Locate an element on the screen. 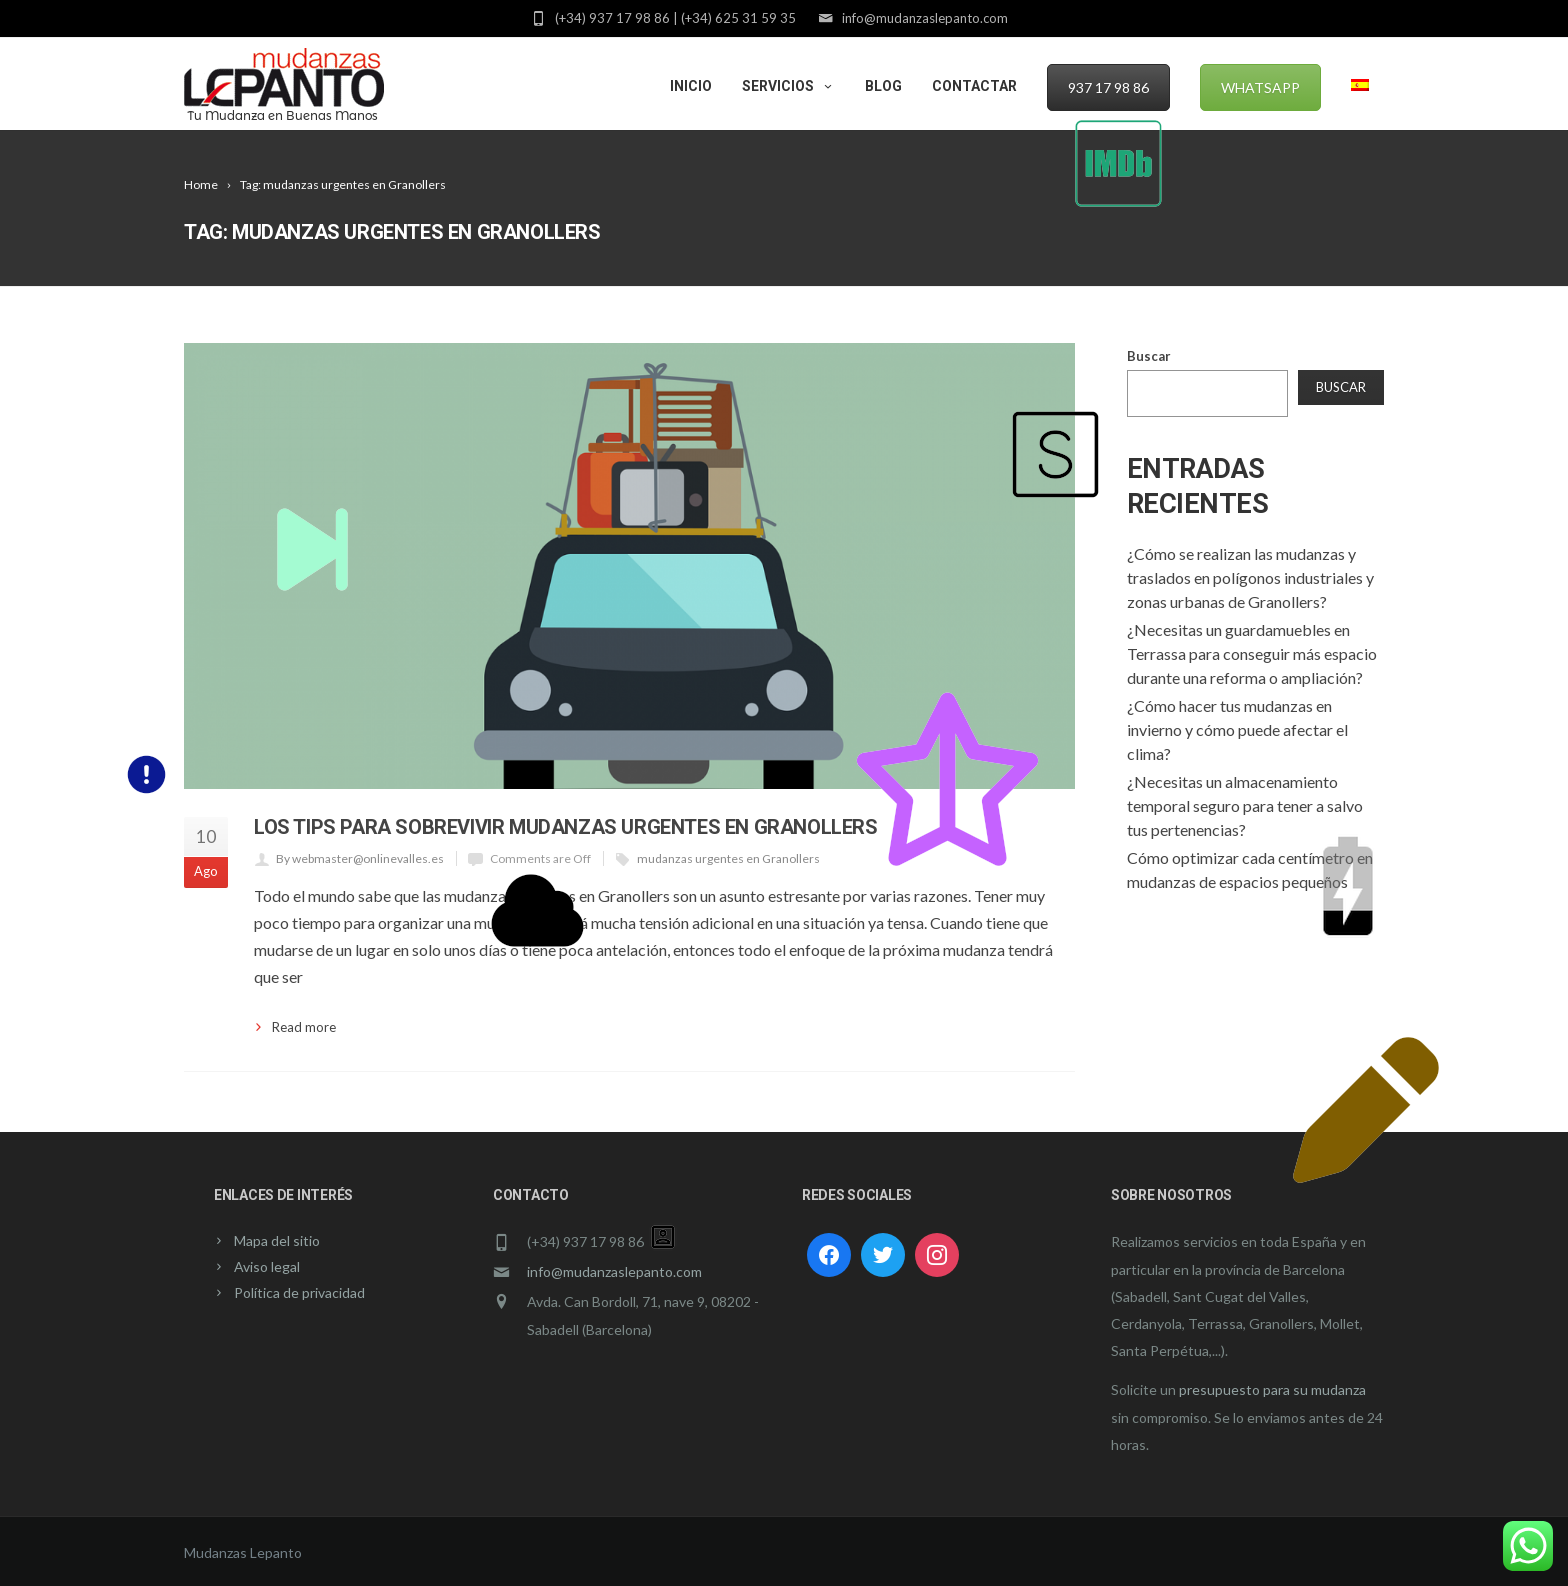 Image resolution: width=1568 pixels, height=1586 pixels. switch to portrait orientation mode is located at coordinates (663, 1237).